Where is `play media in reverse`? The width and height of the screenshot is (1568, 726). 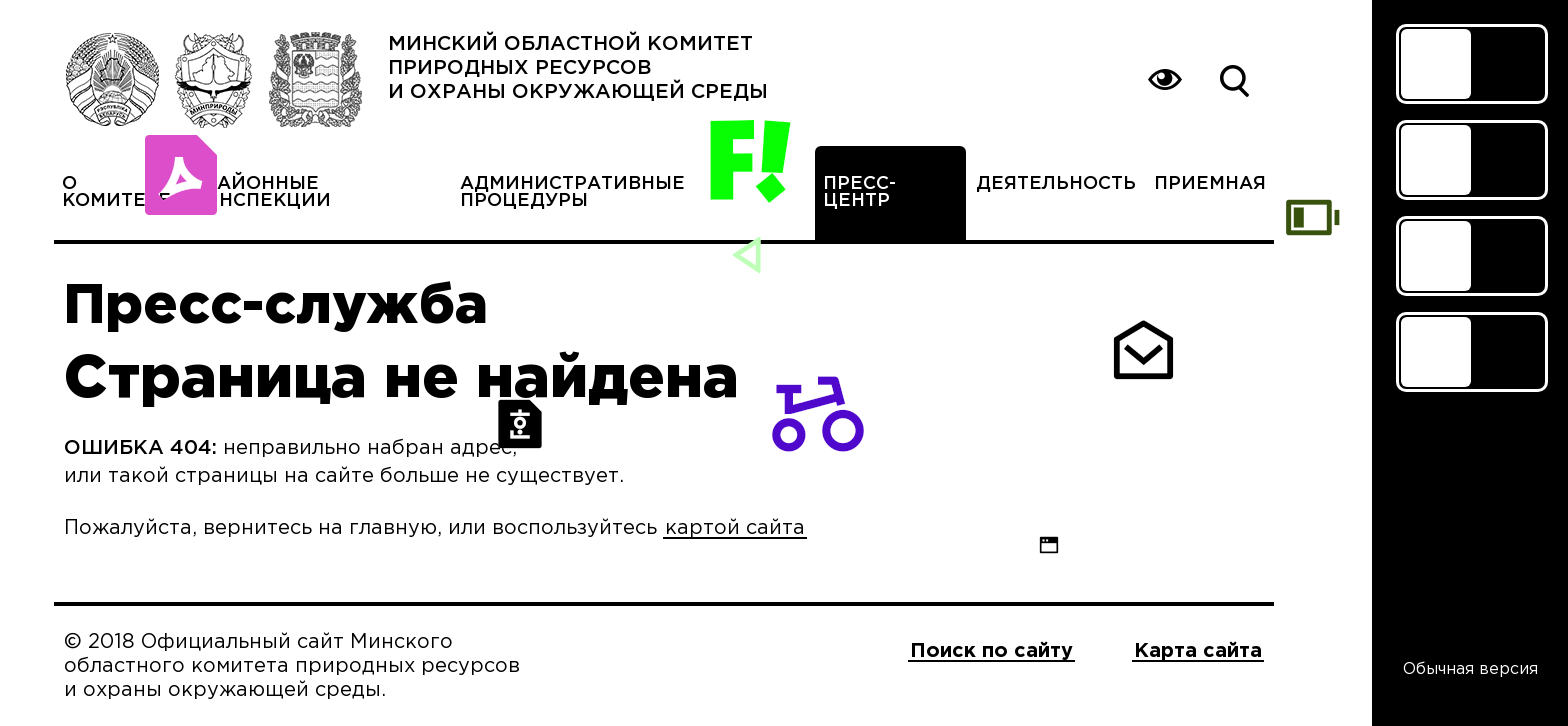 play media in reverse is located at coordinates (751, 255).